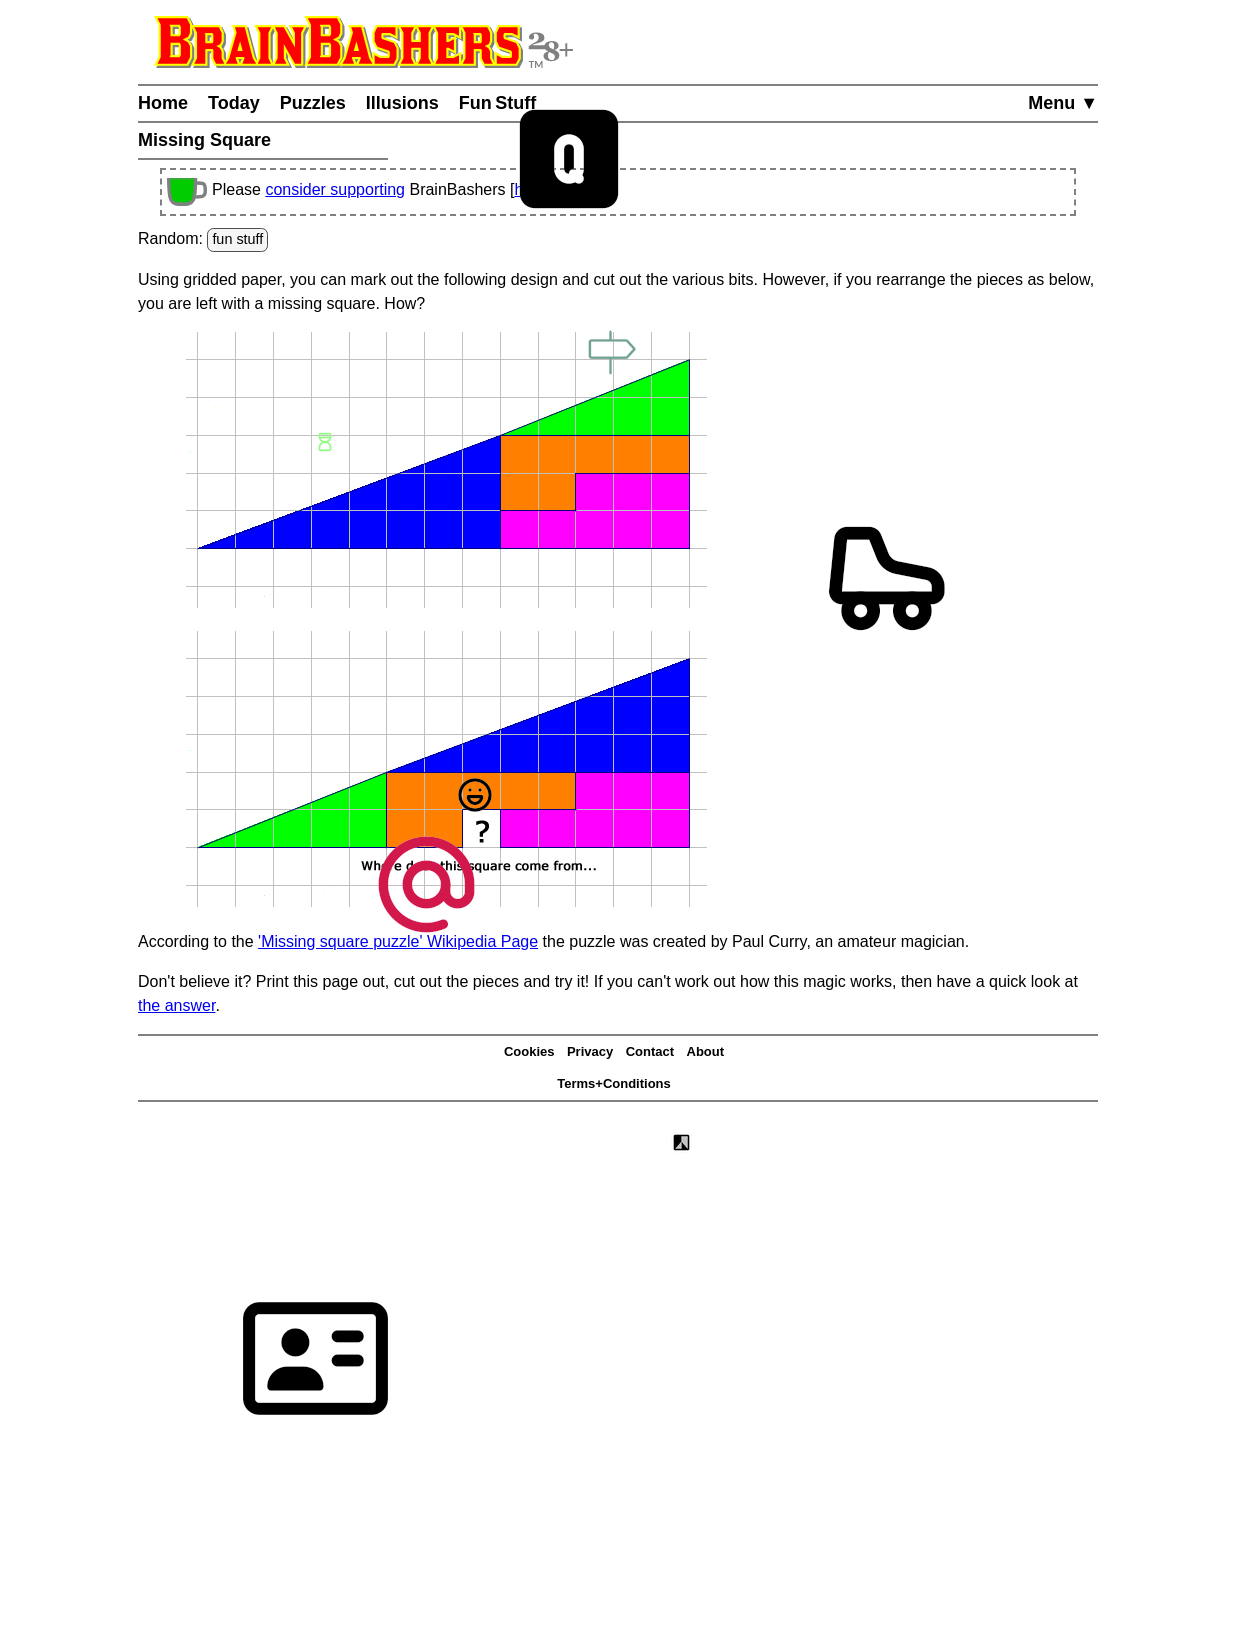  Describe the element at coordinates (426, 884) in the screenshot. I see `mention a user in a post or comment` at that location.